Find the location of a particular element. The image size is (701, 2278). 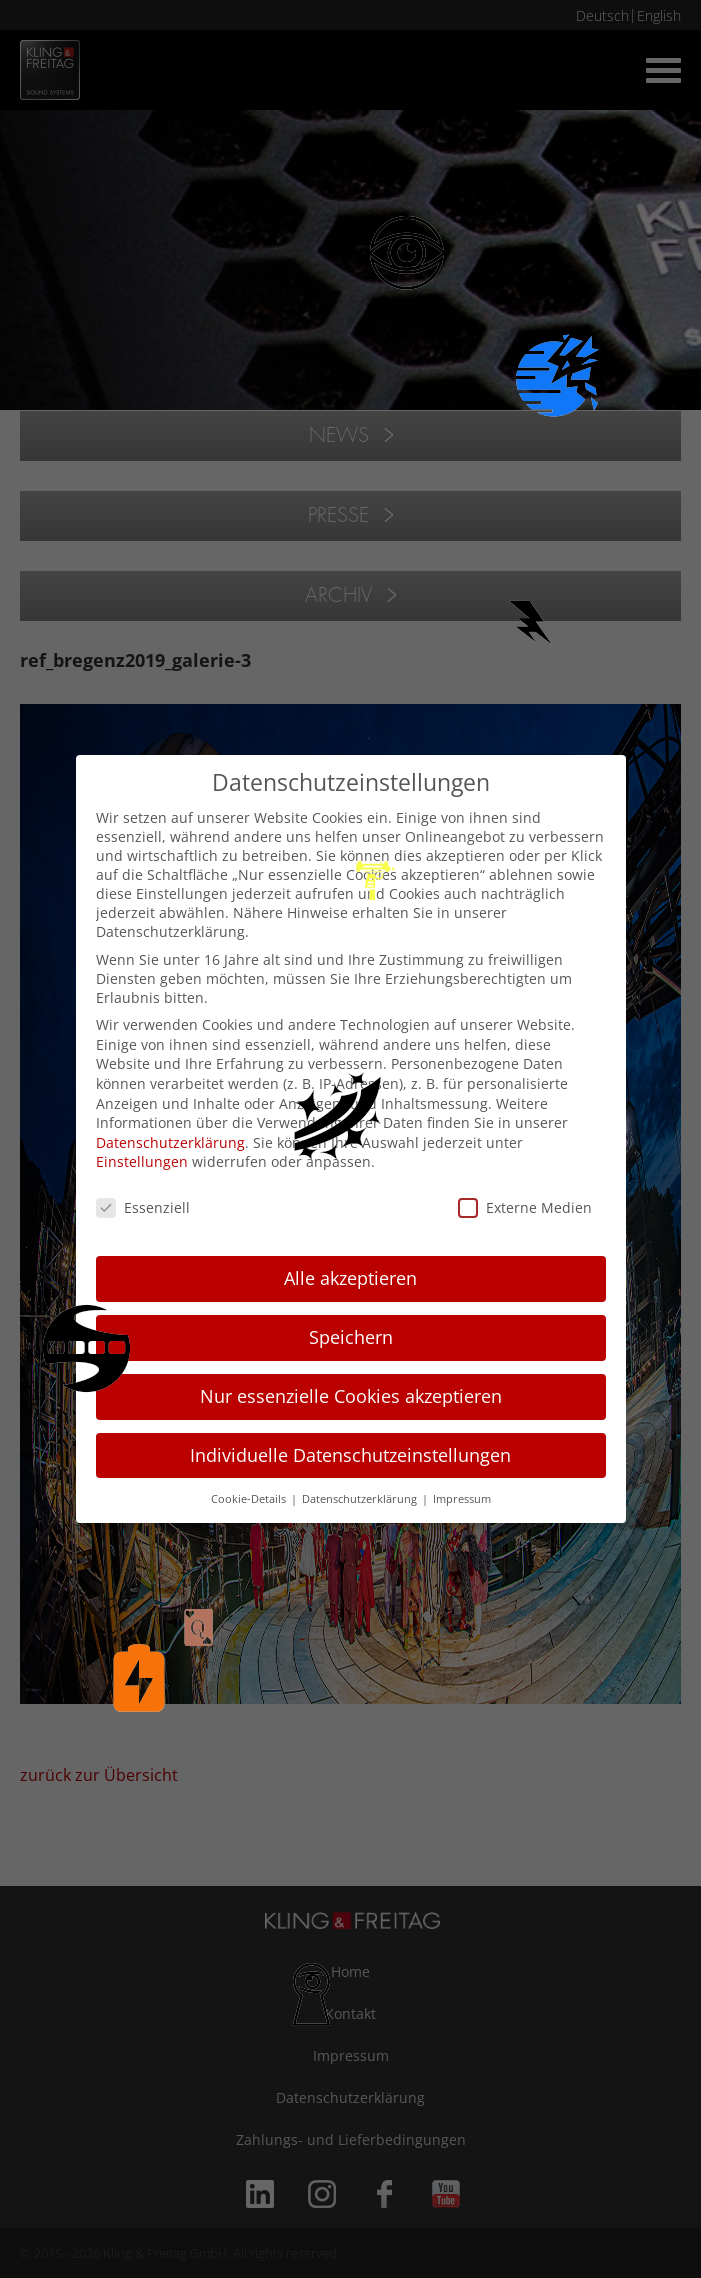

activate power boost or turbo mode is located at coordinates (530, 622).